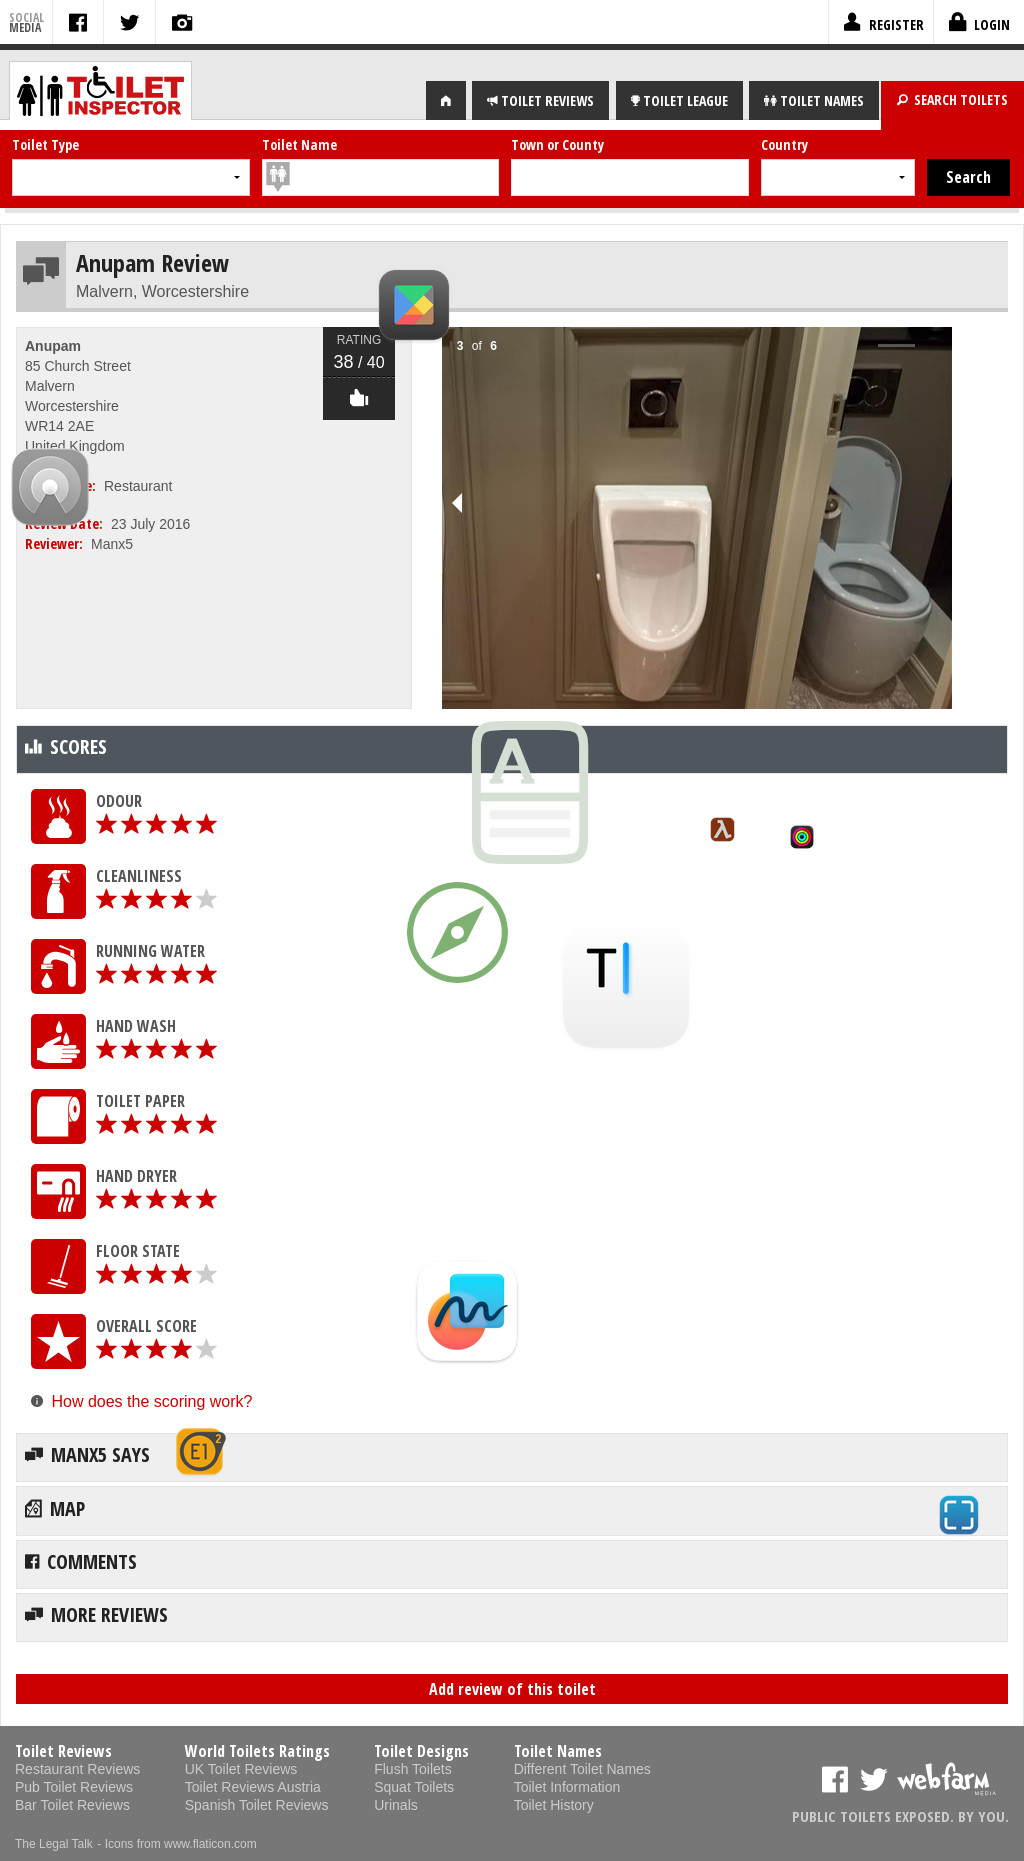 The width and height of the screenshot is (1024, 1861). I want to click on open the Fitness app, so click(802, 837).